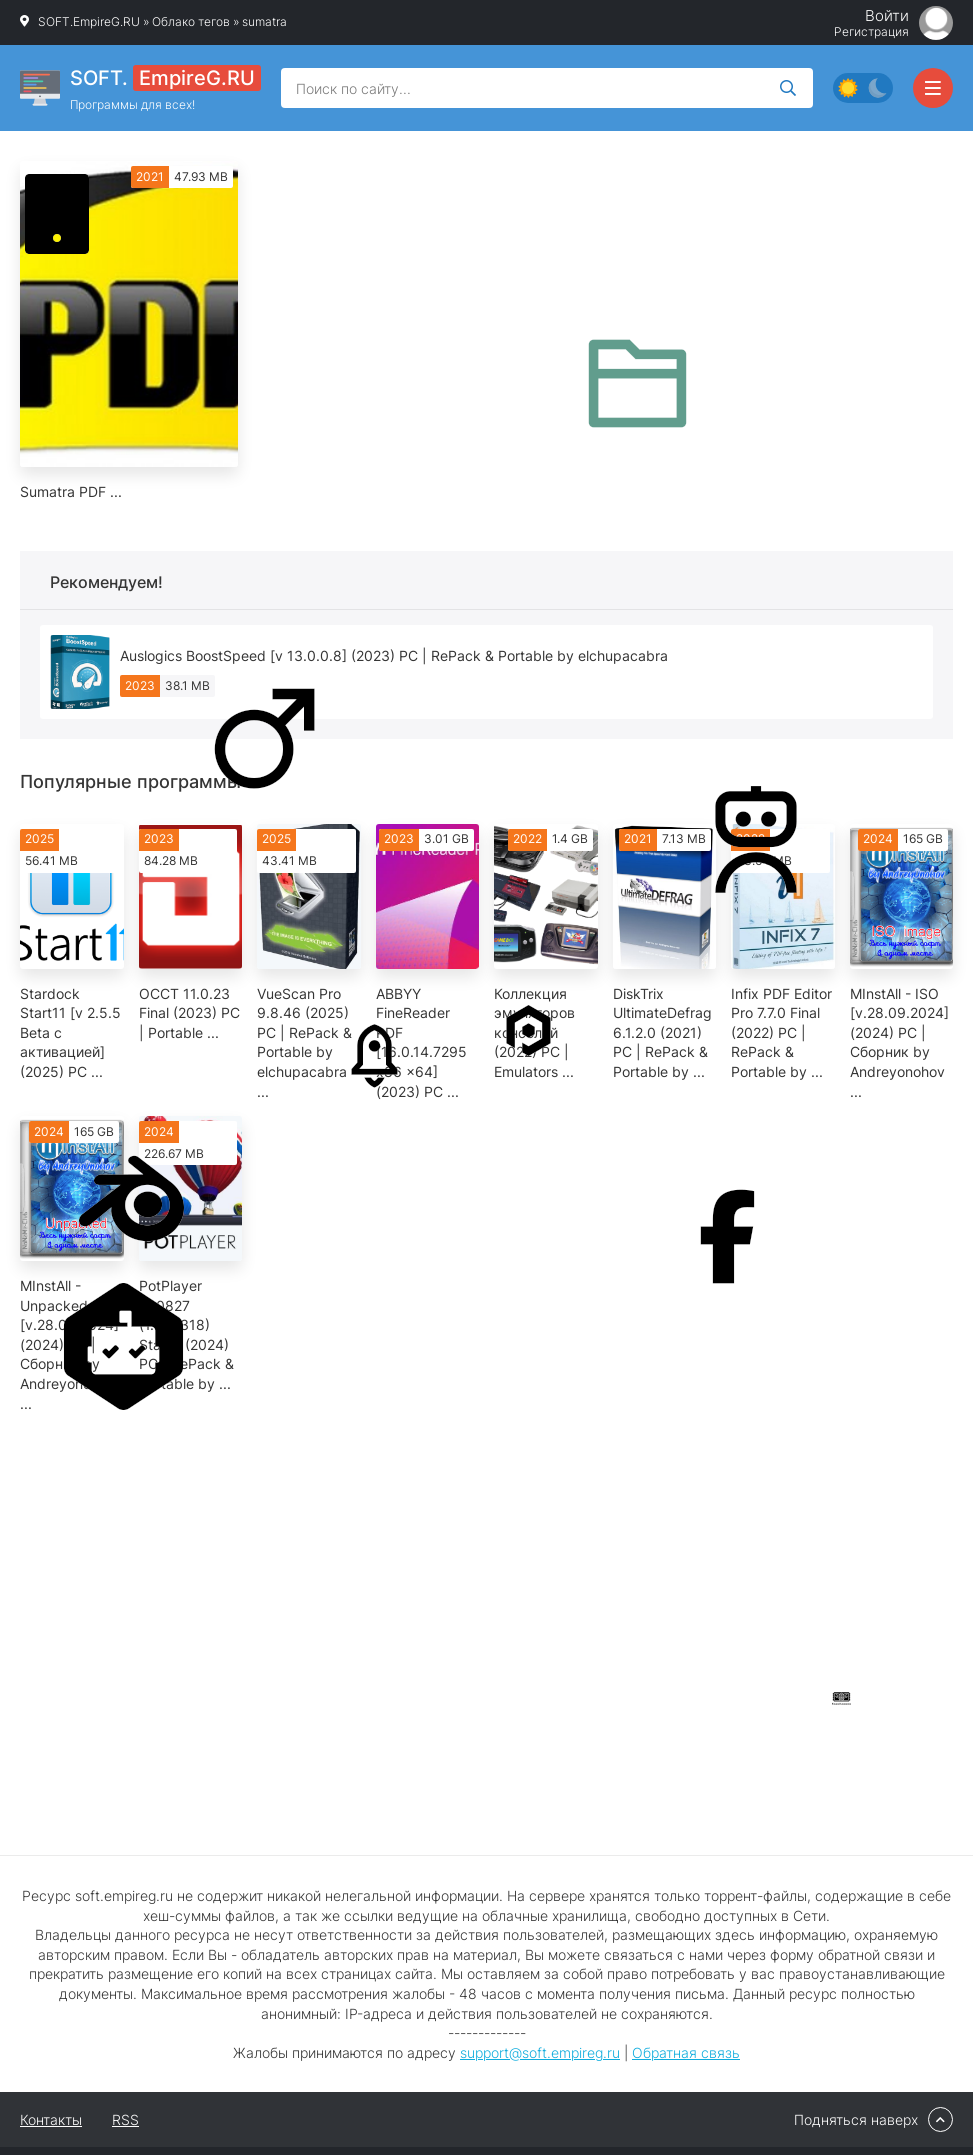 This screenshot has height=2155, width=973. What do you see at coordinates (131, 1198) in the screenshot?
I see `open blender 3d modeling software` at bounding box center [131, 1198].